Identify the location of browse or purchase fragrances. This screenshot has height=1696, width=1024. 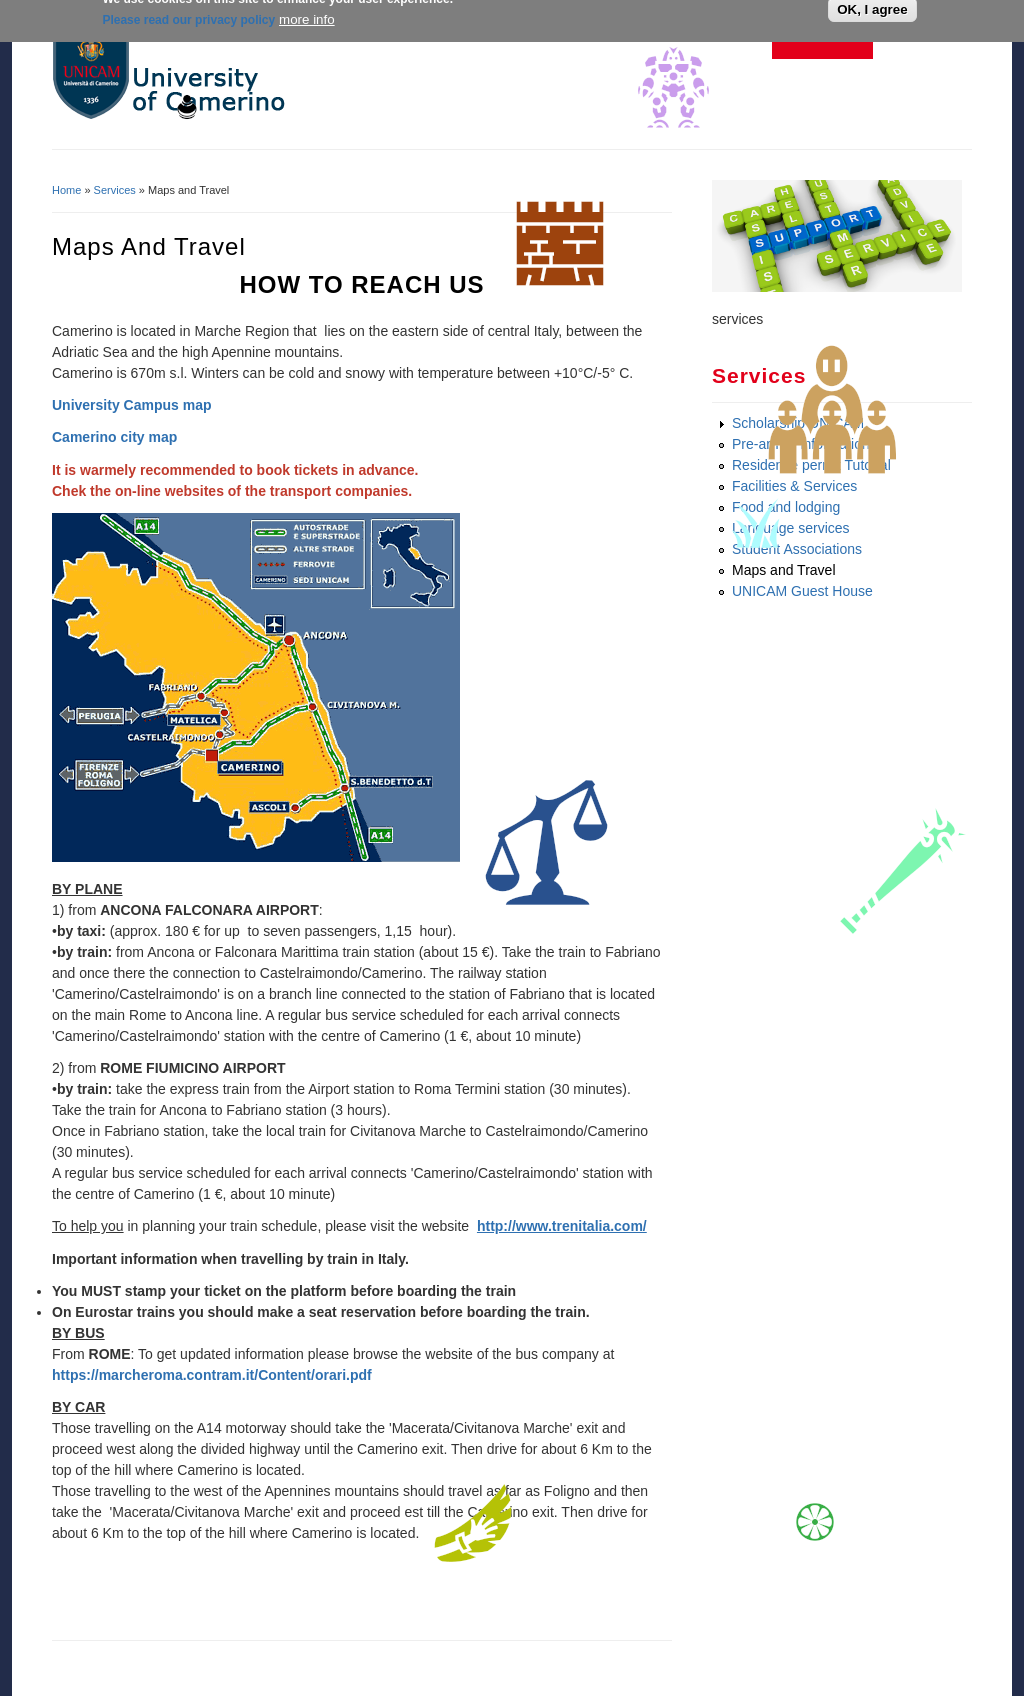
(187, 107).